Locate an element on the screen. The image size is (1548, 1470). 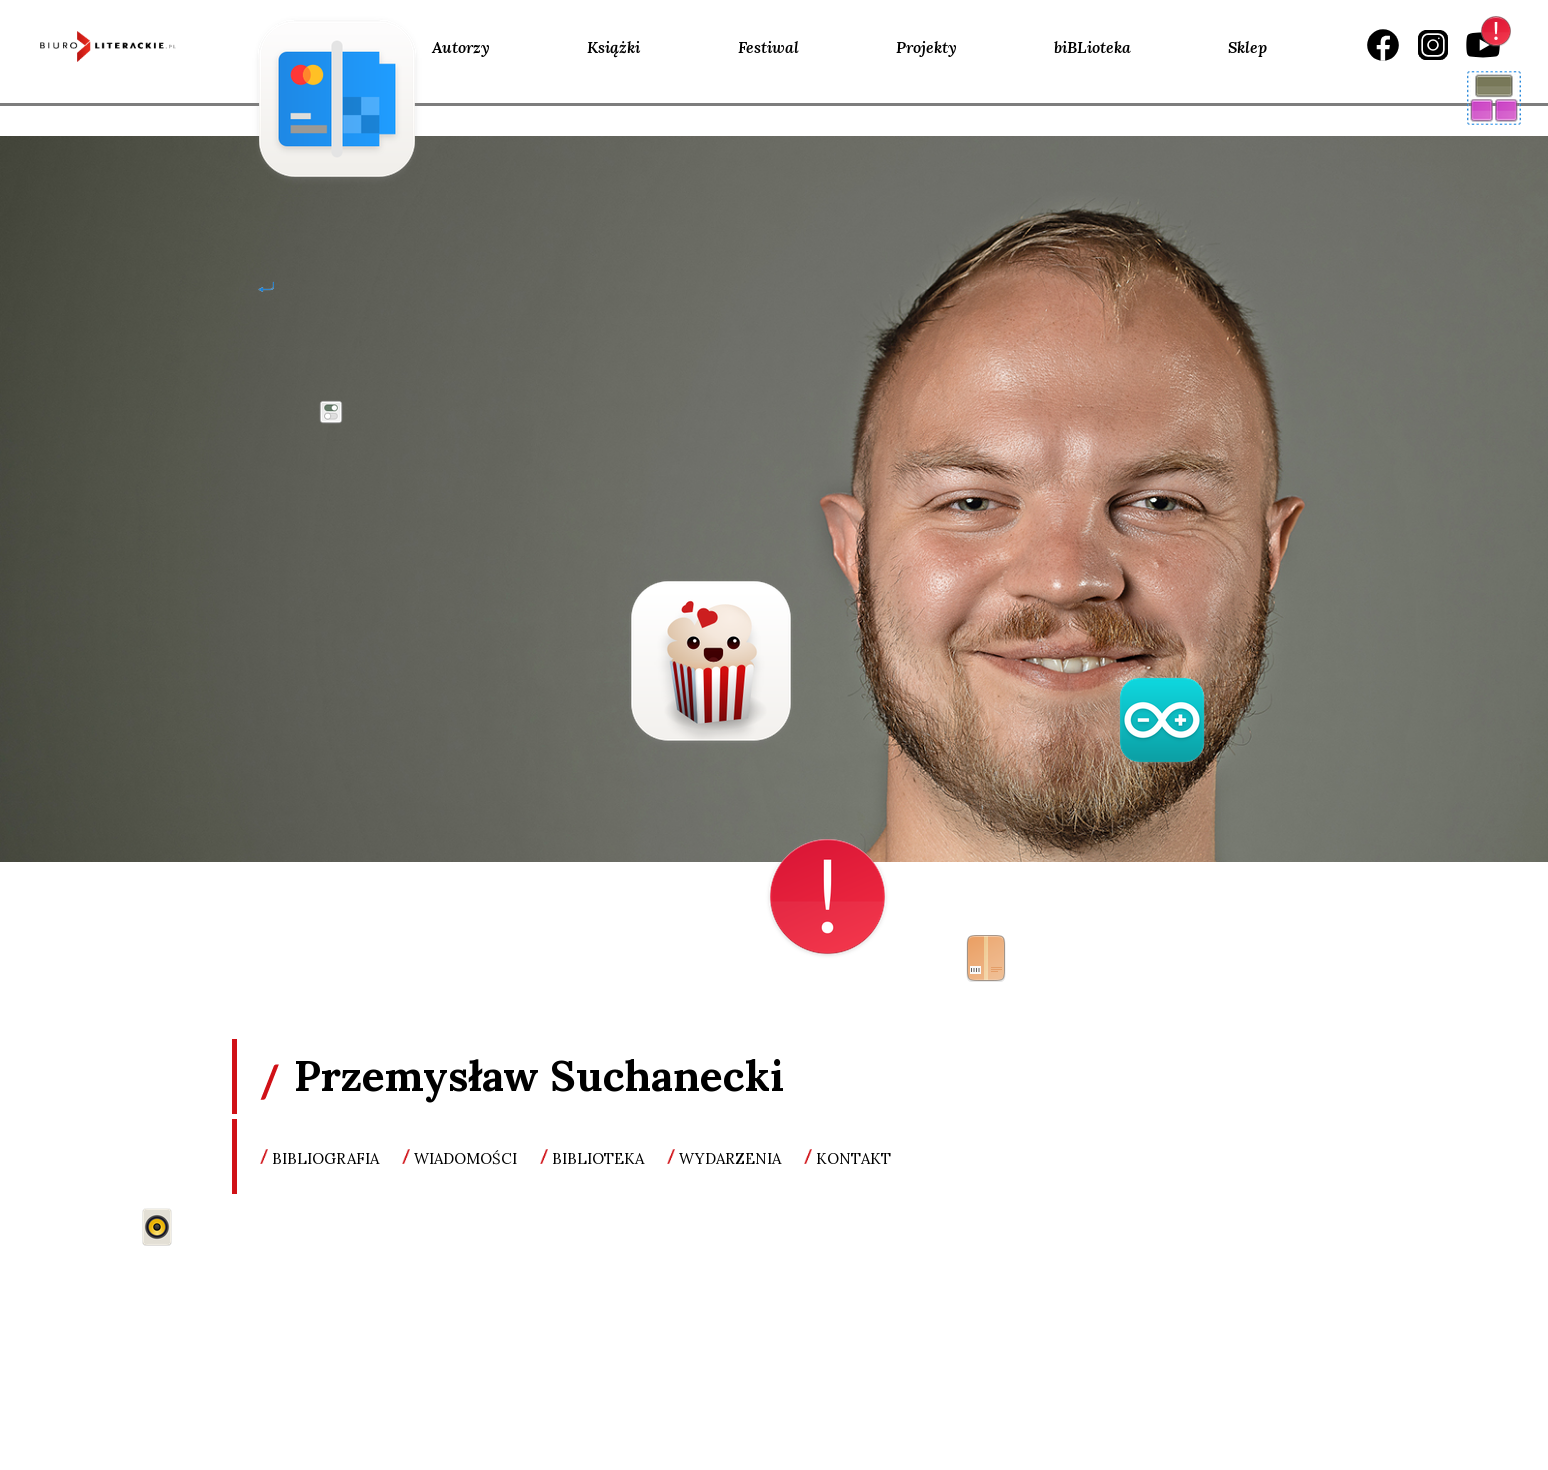
open obfuscate app for redacting sensitive information is located at coordinates (337, 99).